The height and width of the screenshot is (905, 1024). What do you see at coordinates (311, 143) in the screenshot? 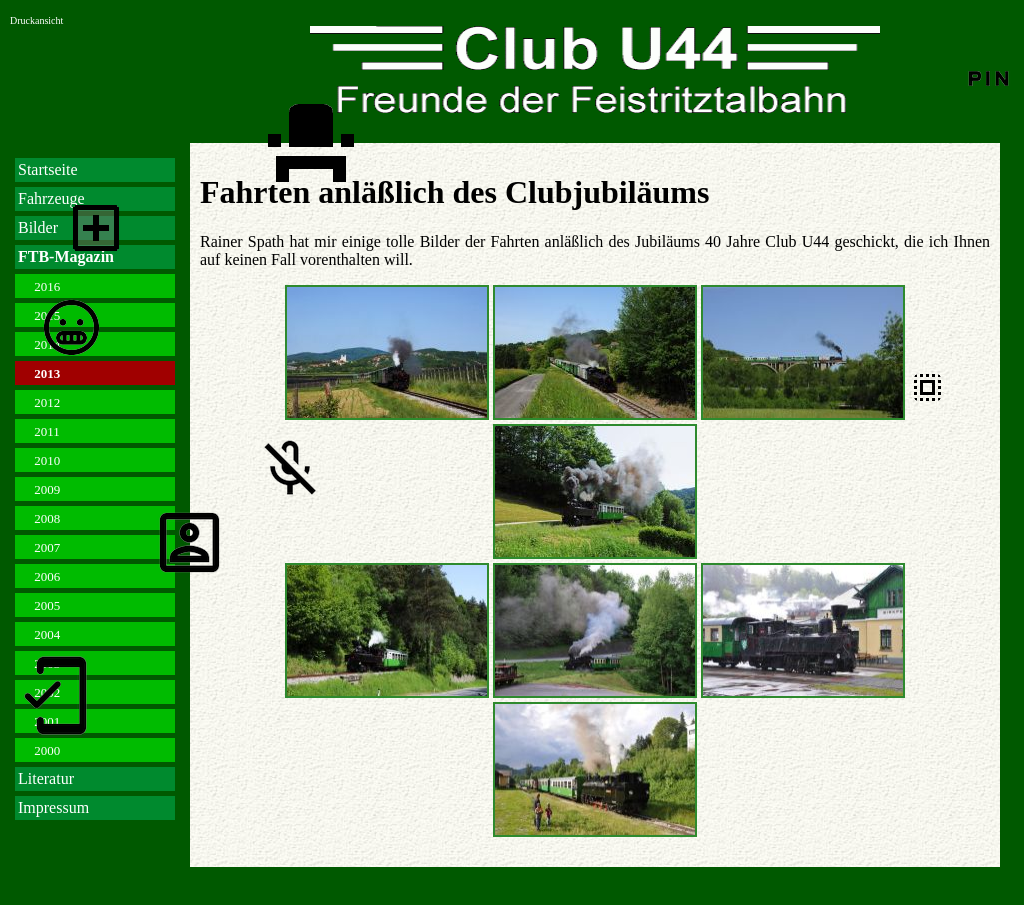
I see `view or select your seat assignment` at bounding box center [311, 143].